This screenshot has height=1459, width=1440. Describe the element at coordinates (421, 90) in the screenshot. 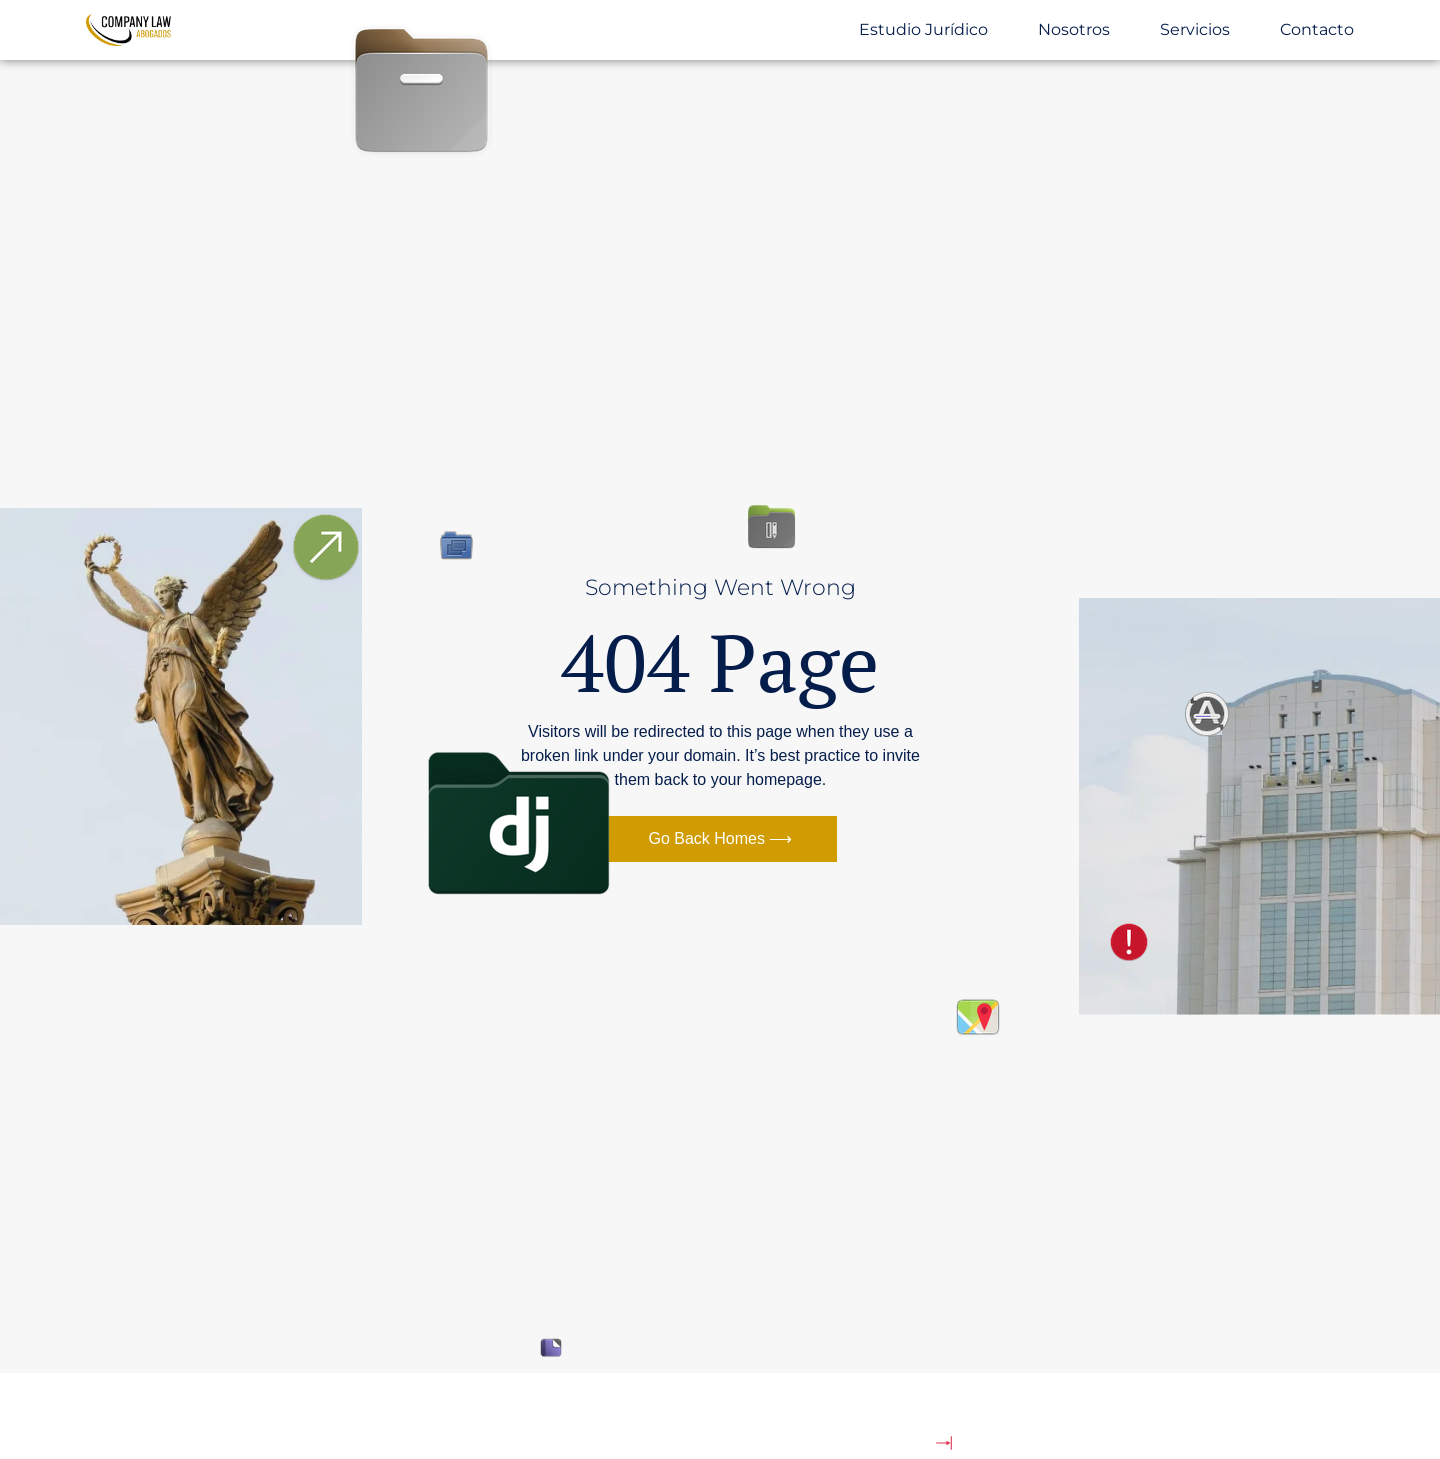

I see `open the file manager application` at that location.